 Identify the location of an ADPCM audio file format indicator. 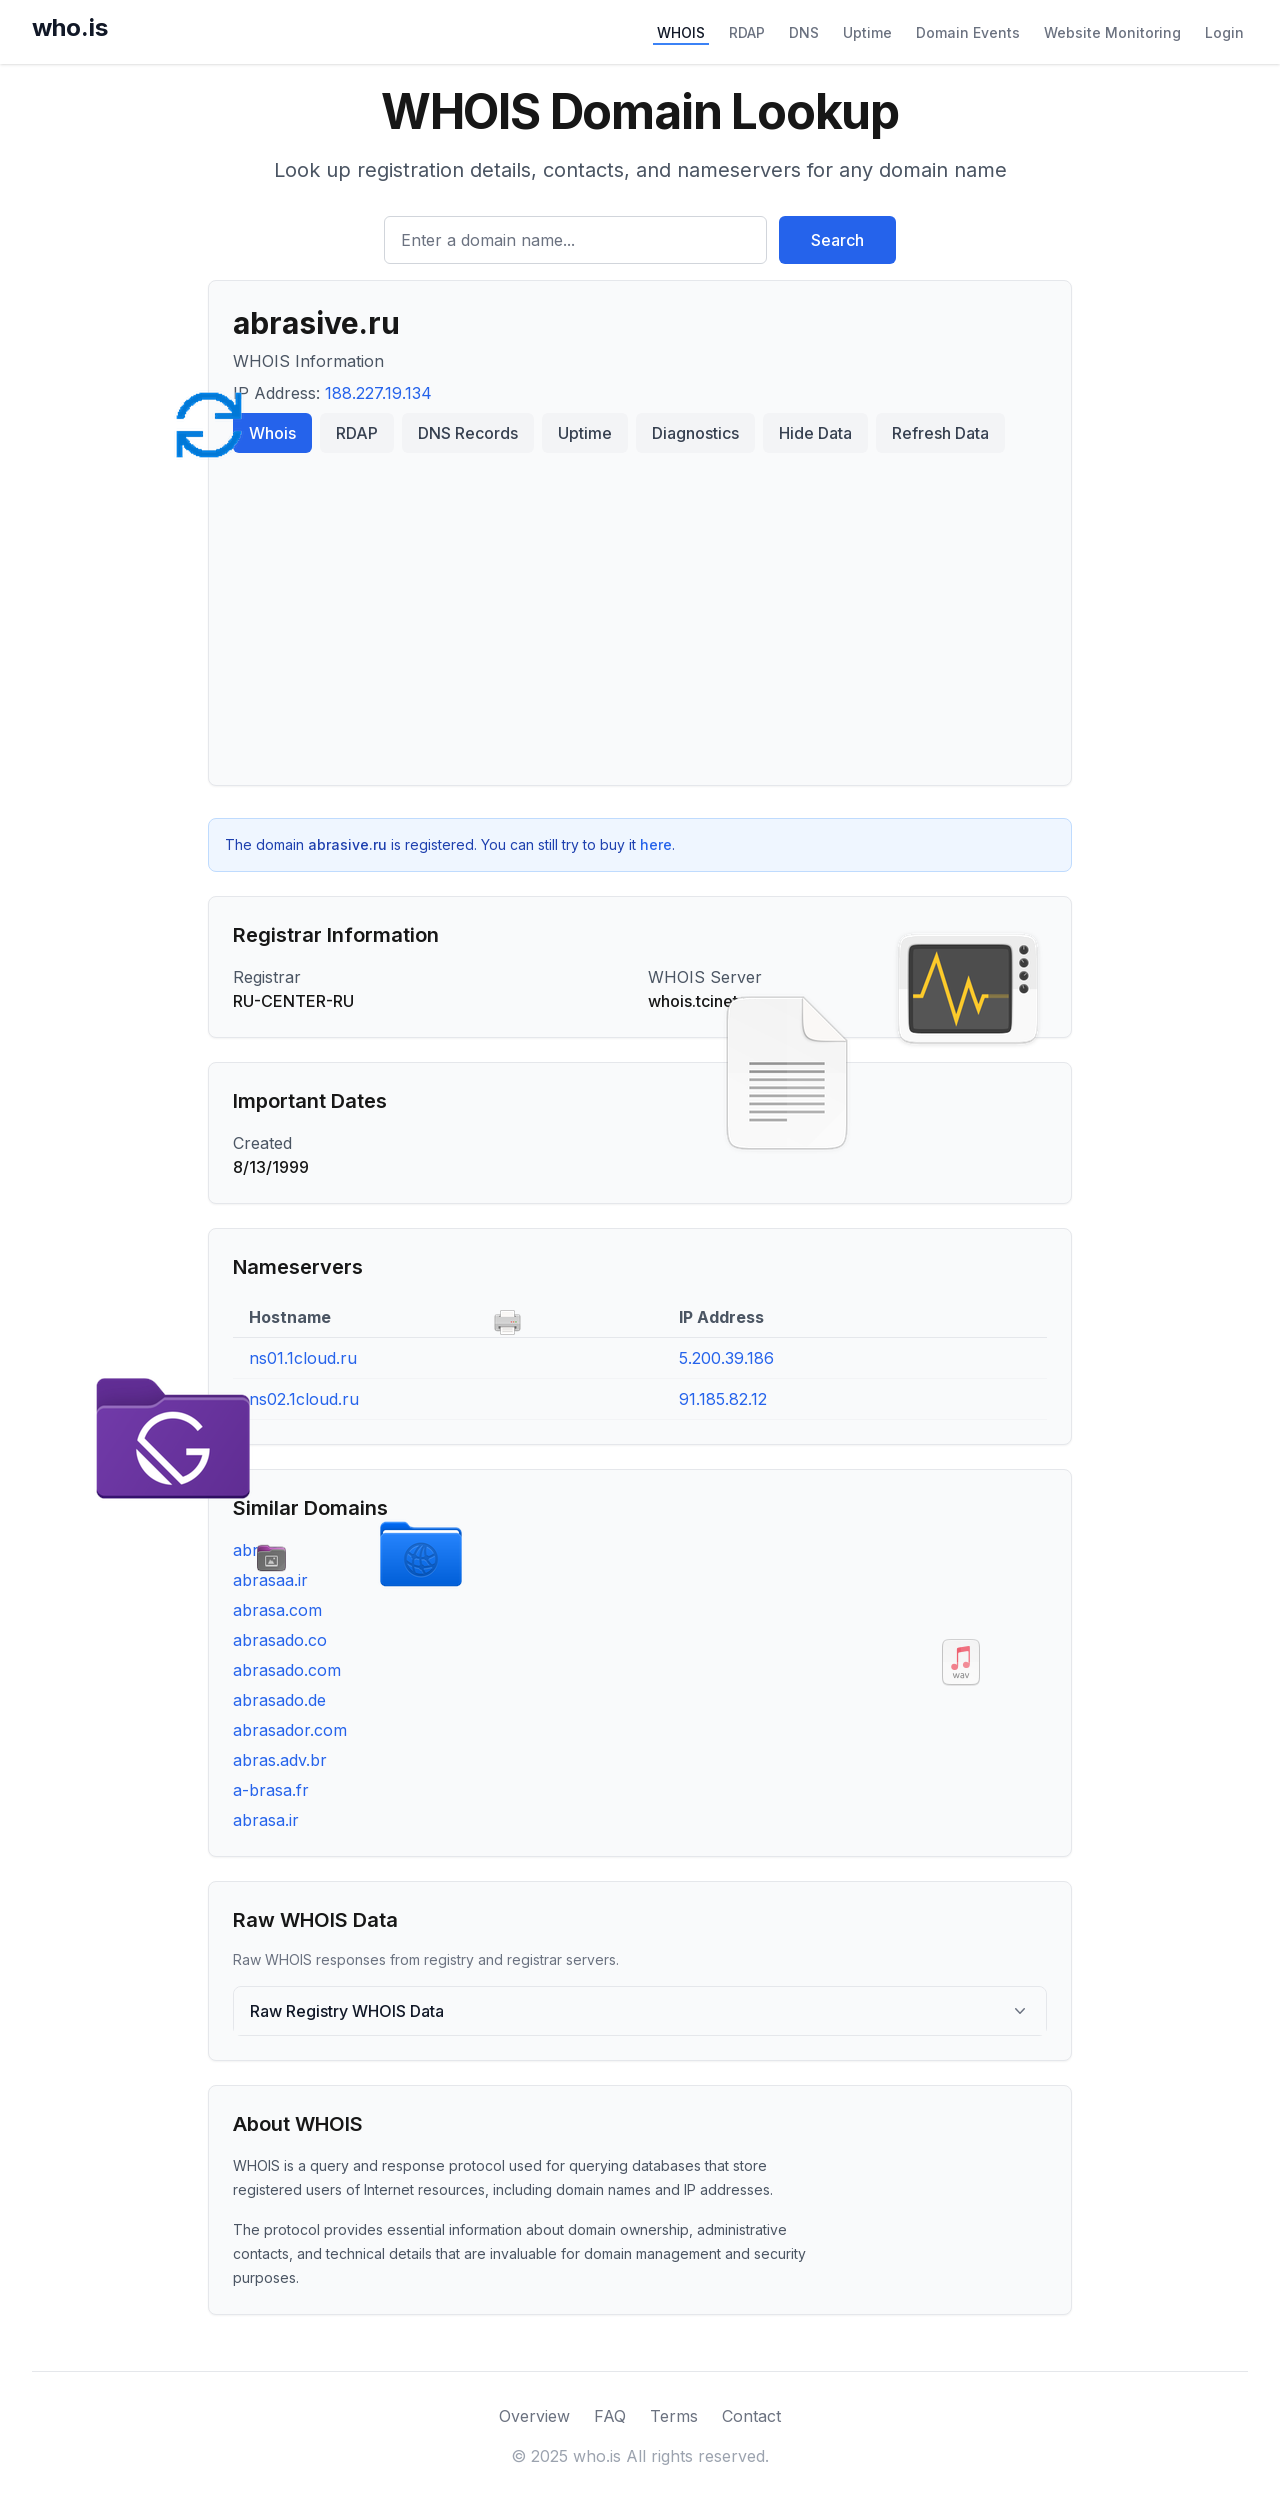
(961, 1662).